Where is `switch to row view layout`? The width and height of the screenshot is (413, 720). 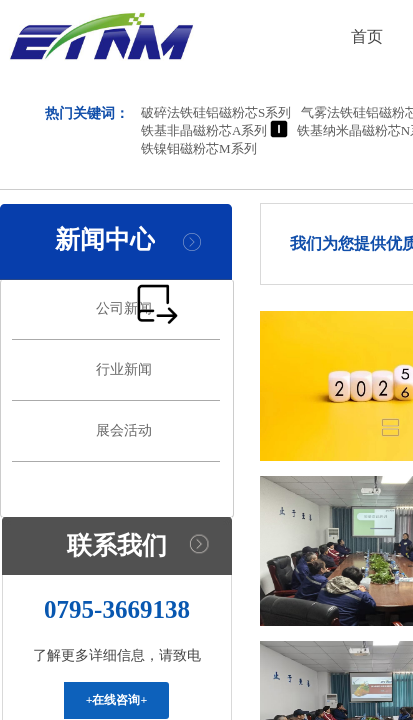
switch to row view layout is located at coordinates (390, 427).